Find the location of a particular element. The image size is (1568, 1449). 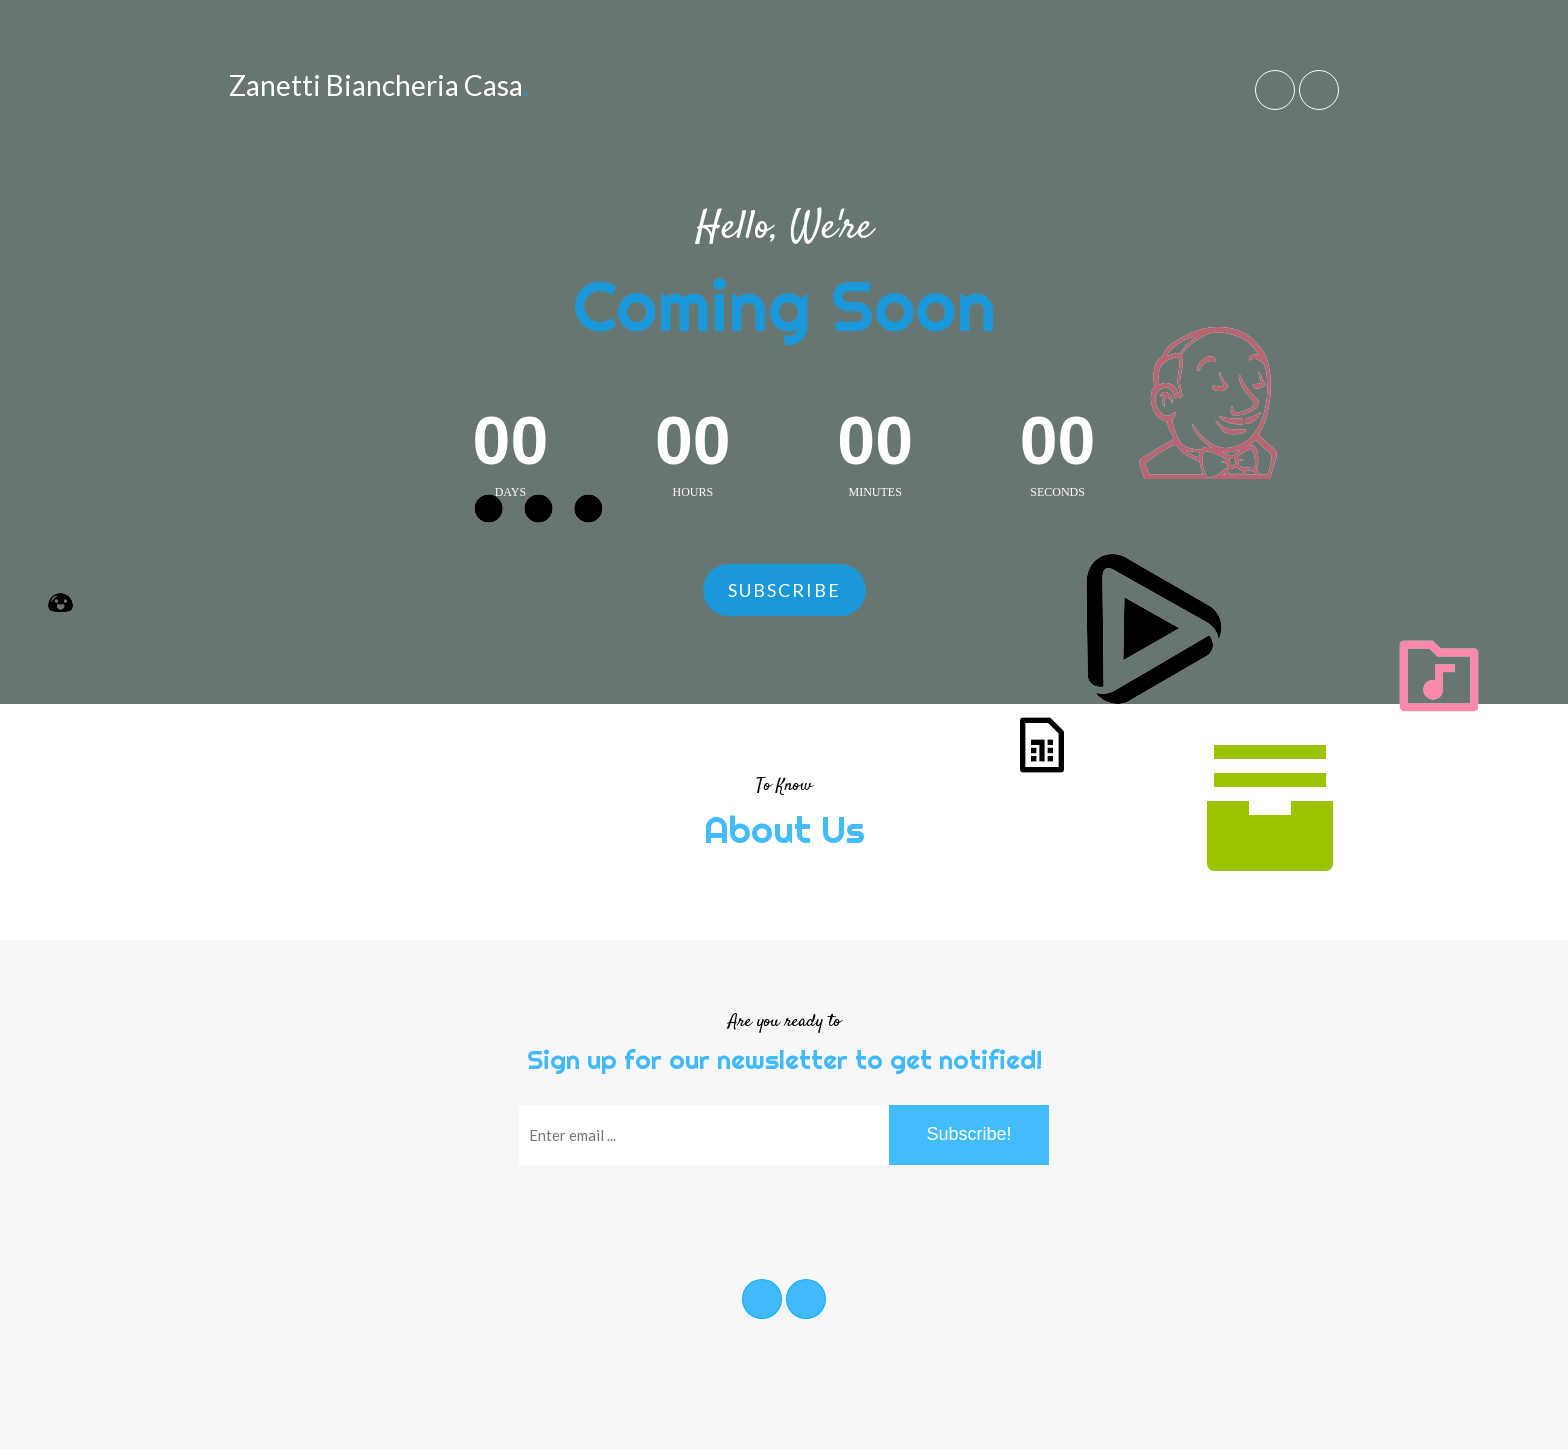

open your music folder is located at coordinates (1439, 676).